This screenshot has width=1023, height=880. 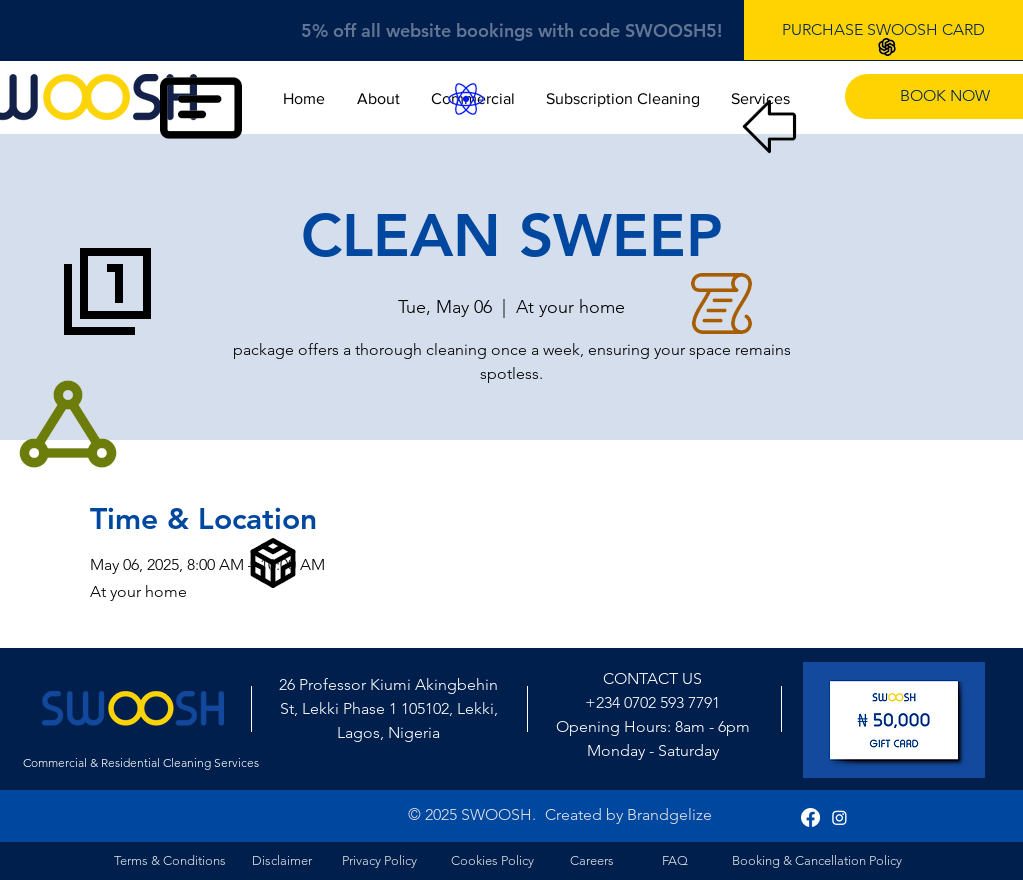 I want to click on indicates first item in a numbered sequence or filter, so click(x=107, y=291).